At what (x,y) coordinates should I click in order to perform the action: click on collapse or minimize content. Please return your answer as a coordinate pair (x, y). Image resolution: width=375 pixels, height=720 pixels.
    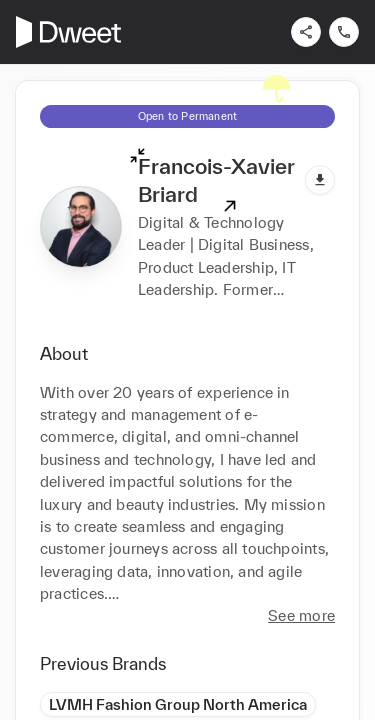
    Looking at the image, I should click on (137, 155).